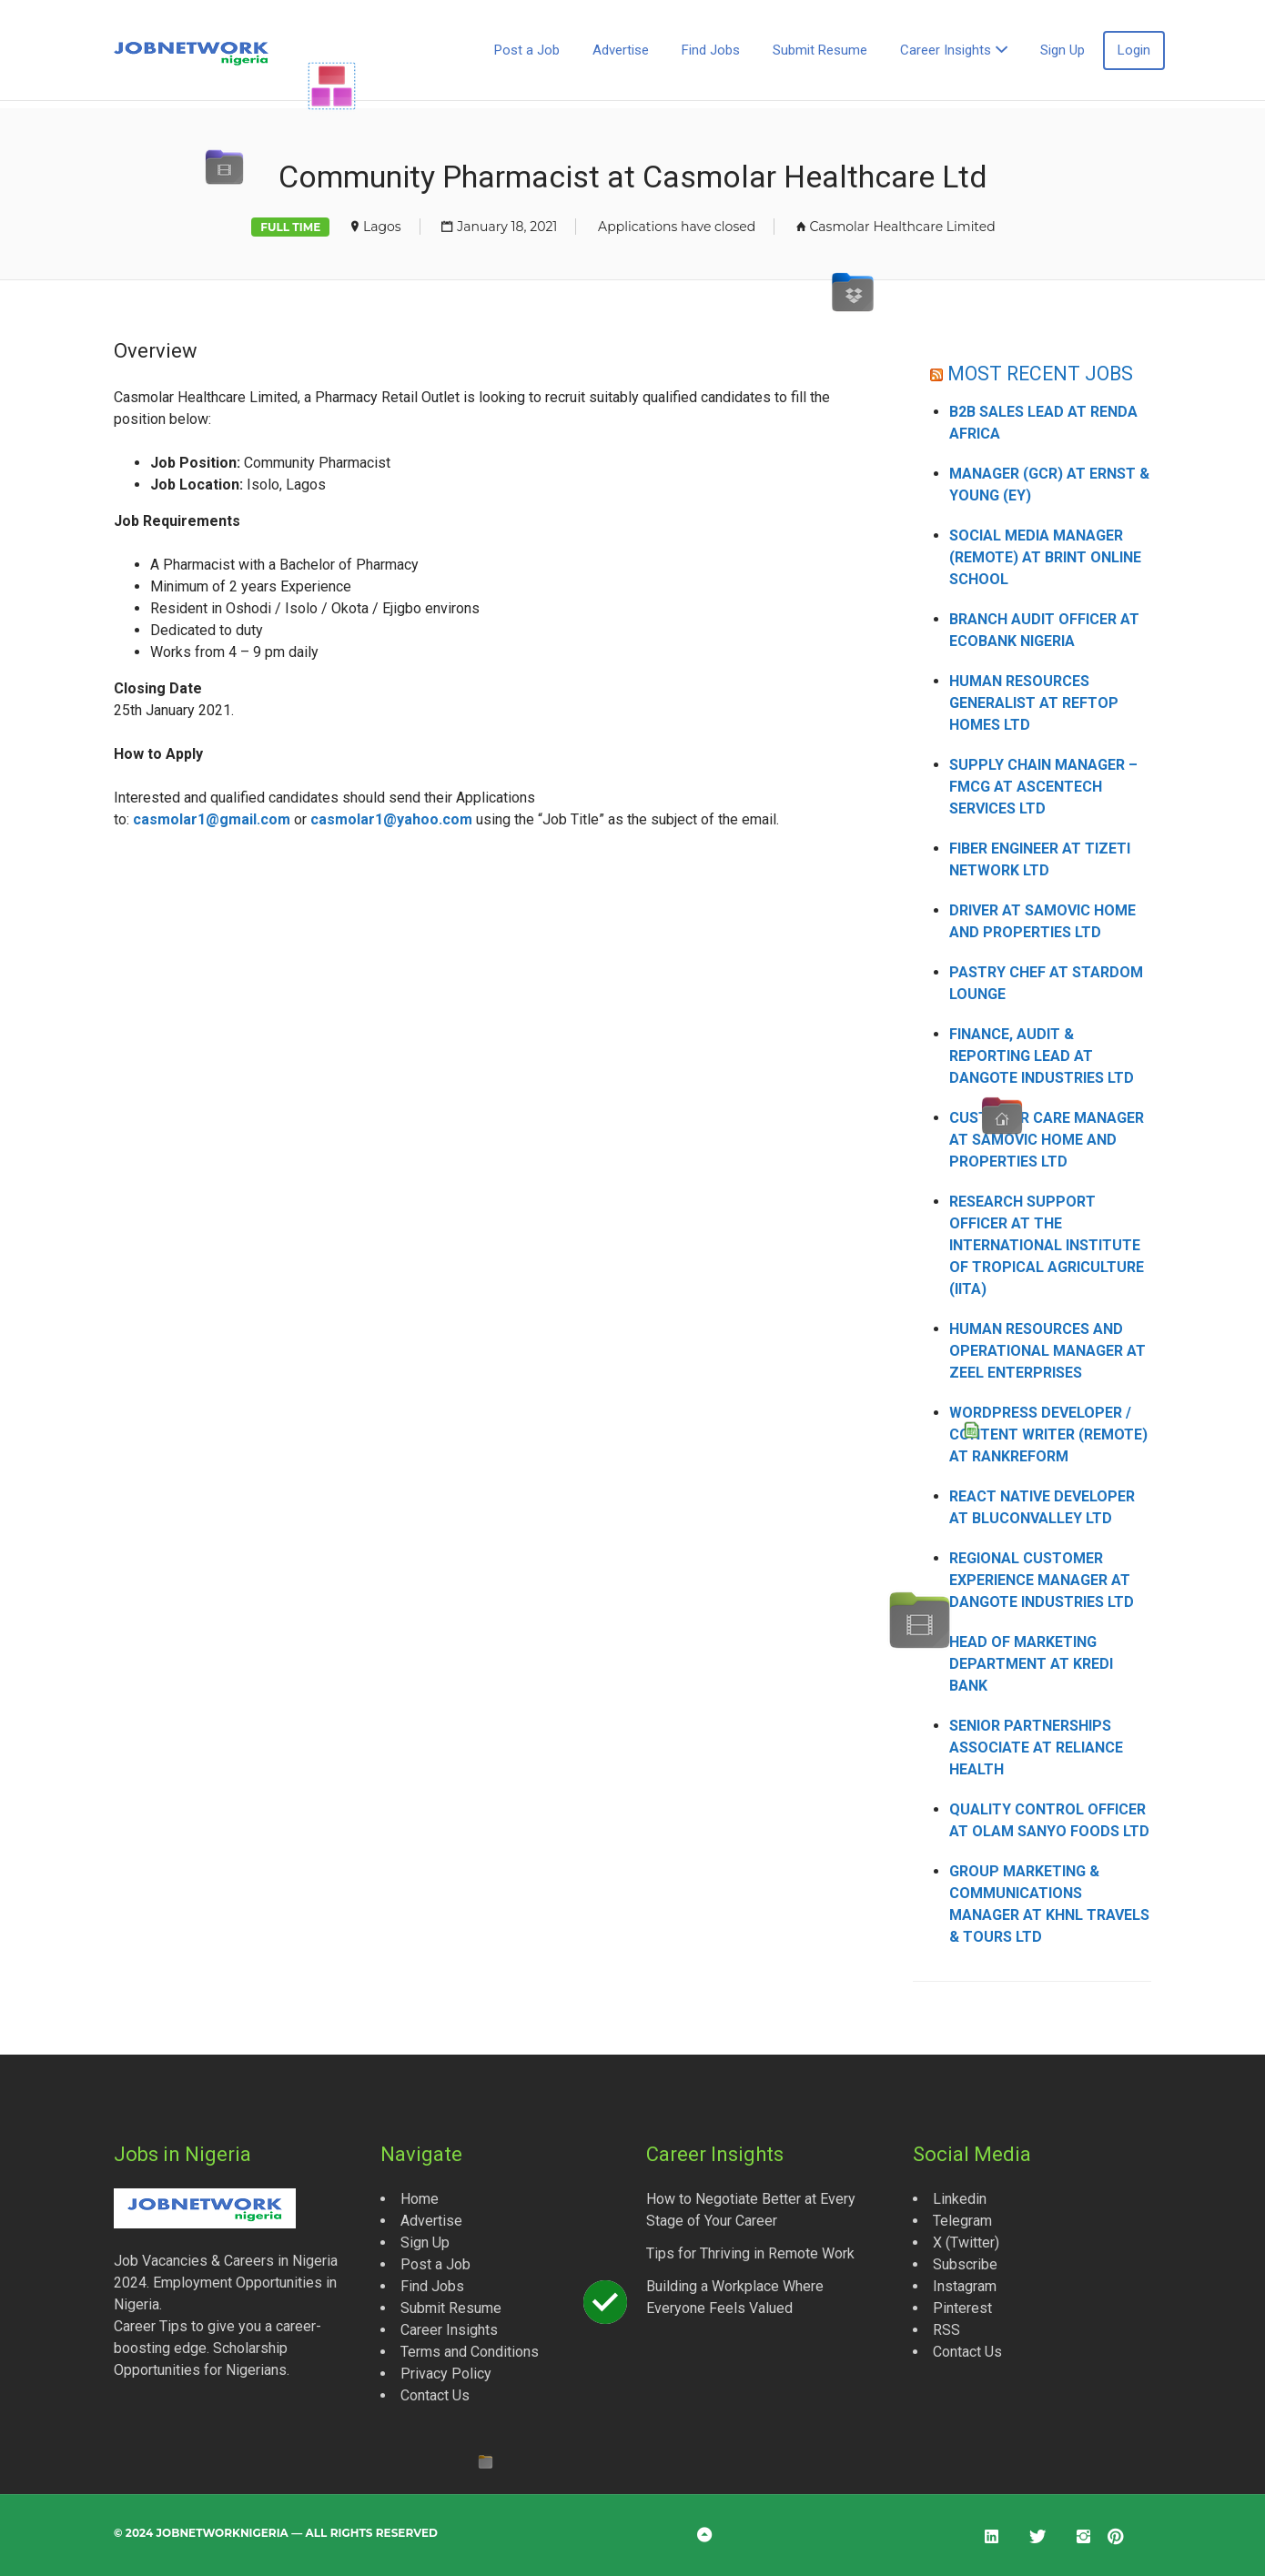 The width and height of the screenshot is (1265, 2576). I want to click on select all items in the current view, so click(331, 86).